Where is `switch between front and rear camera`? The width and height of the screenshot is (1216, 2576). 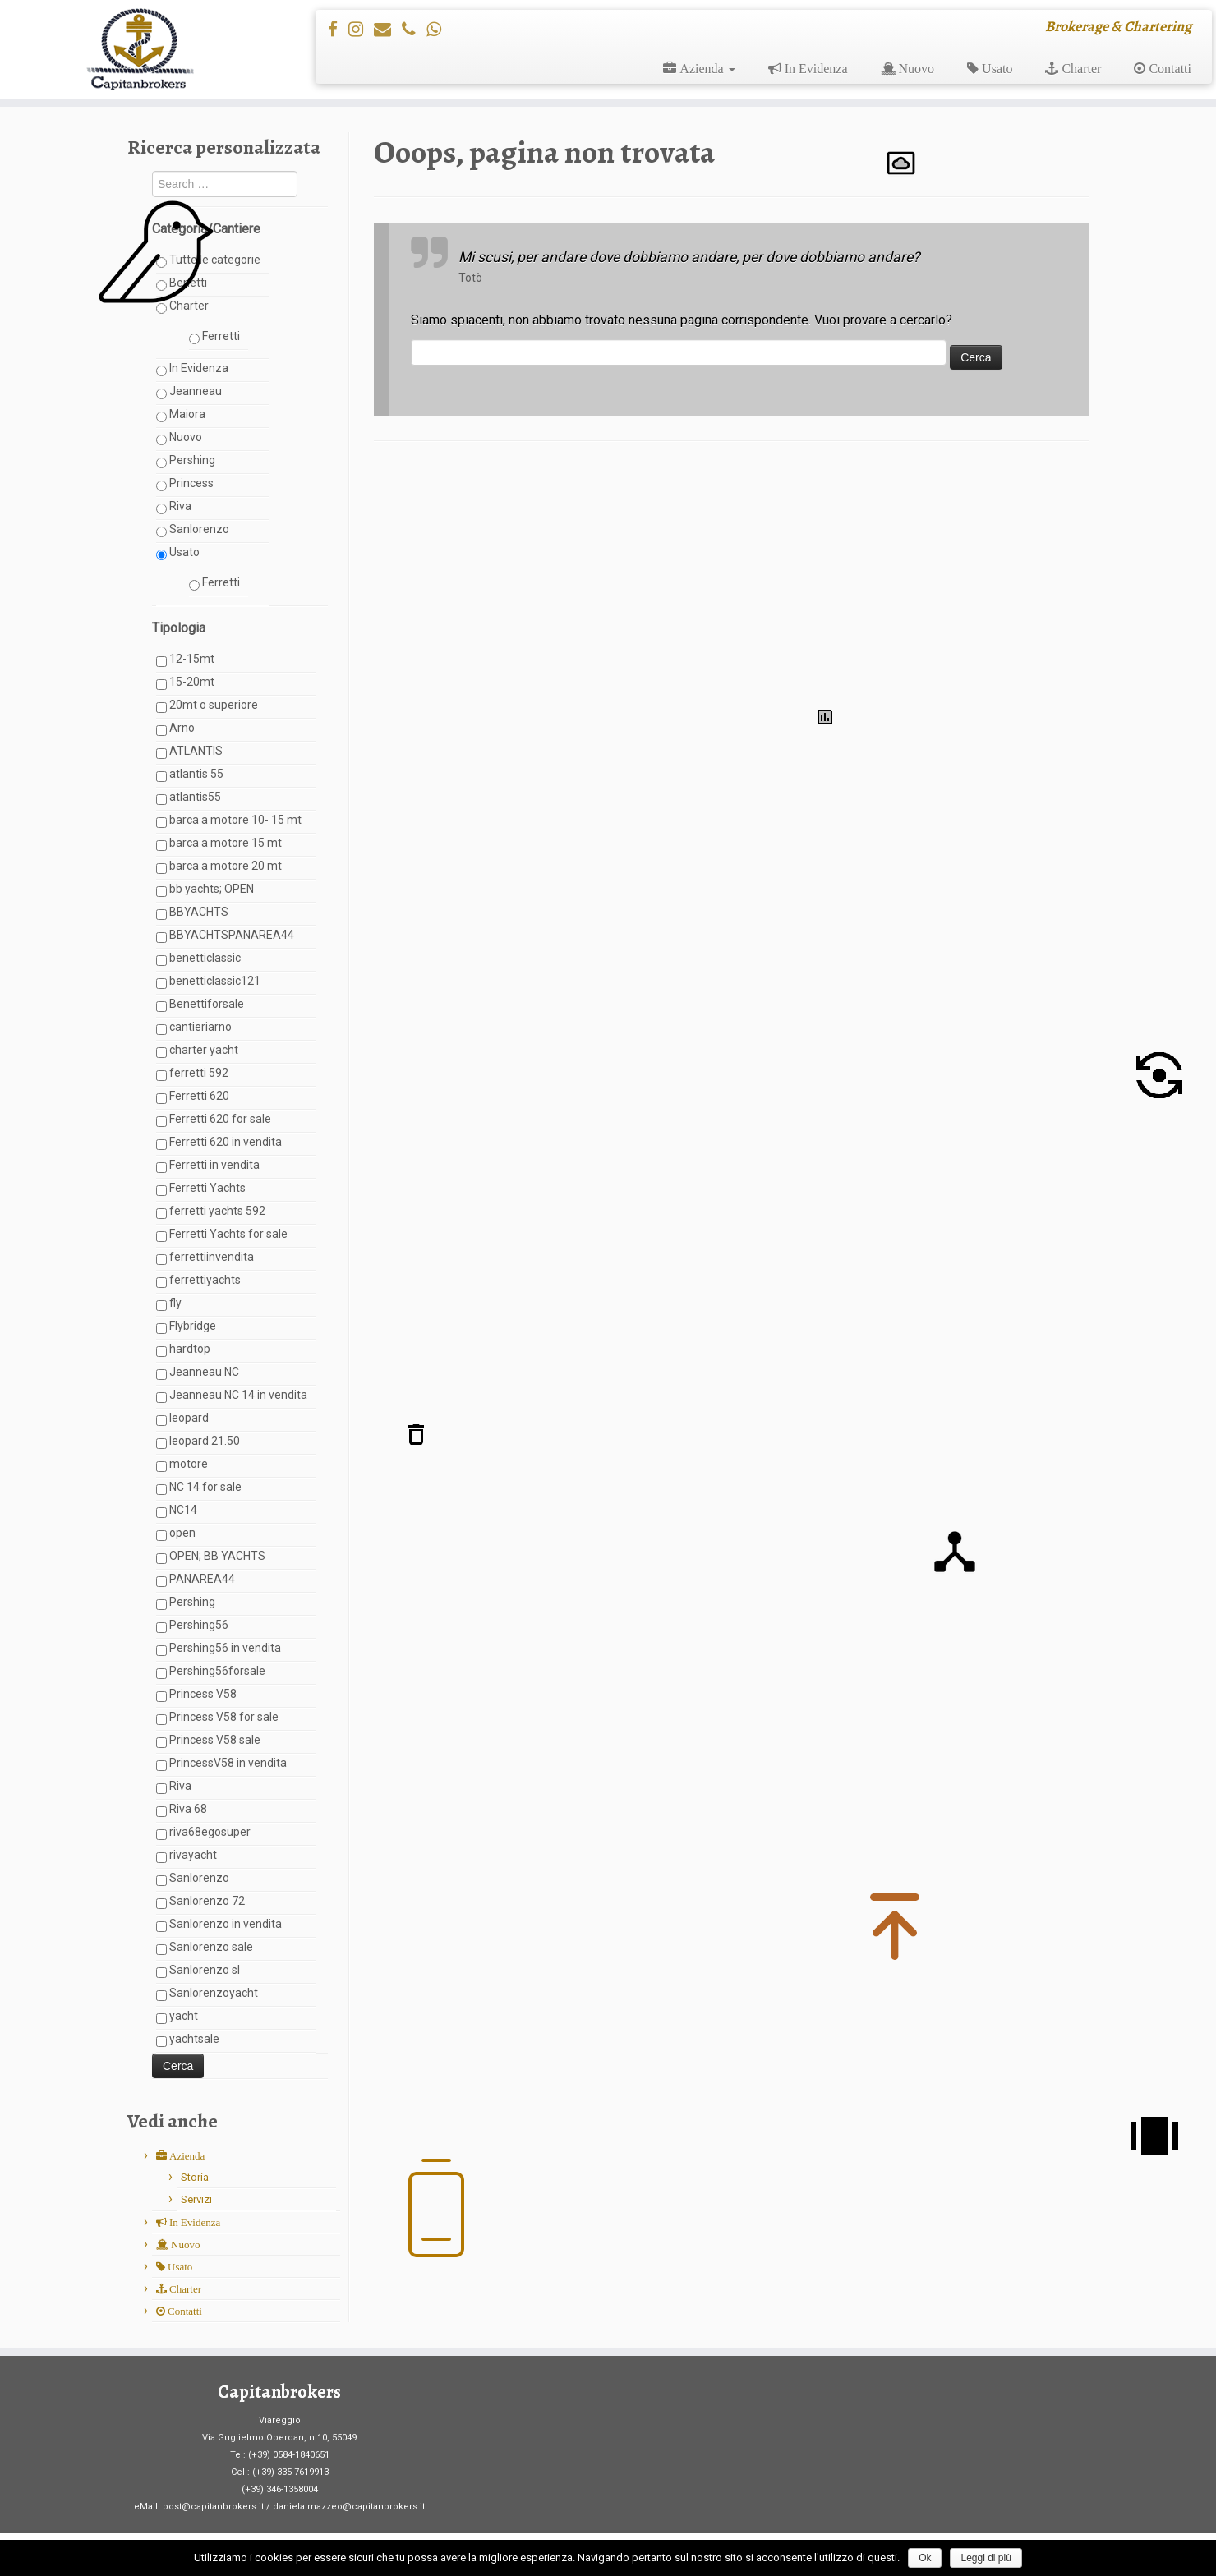 switch between front and rear camera is located at coordinates (1159, 1075).